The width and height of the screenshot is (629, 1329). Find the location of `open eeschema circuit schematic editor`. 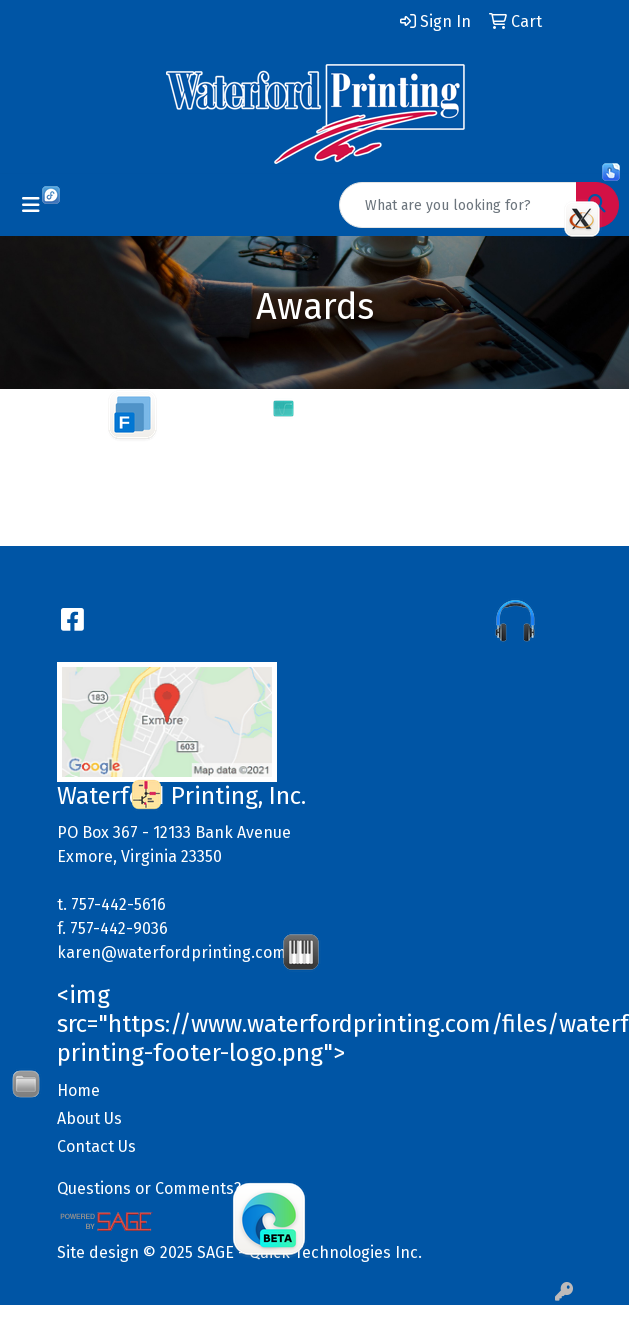

open eeschema circuit schematic editor is located at coordinates (146, 794).